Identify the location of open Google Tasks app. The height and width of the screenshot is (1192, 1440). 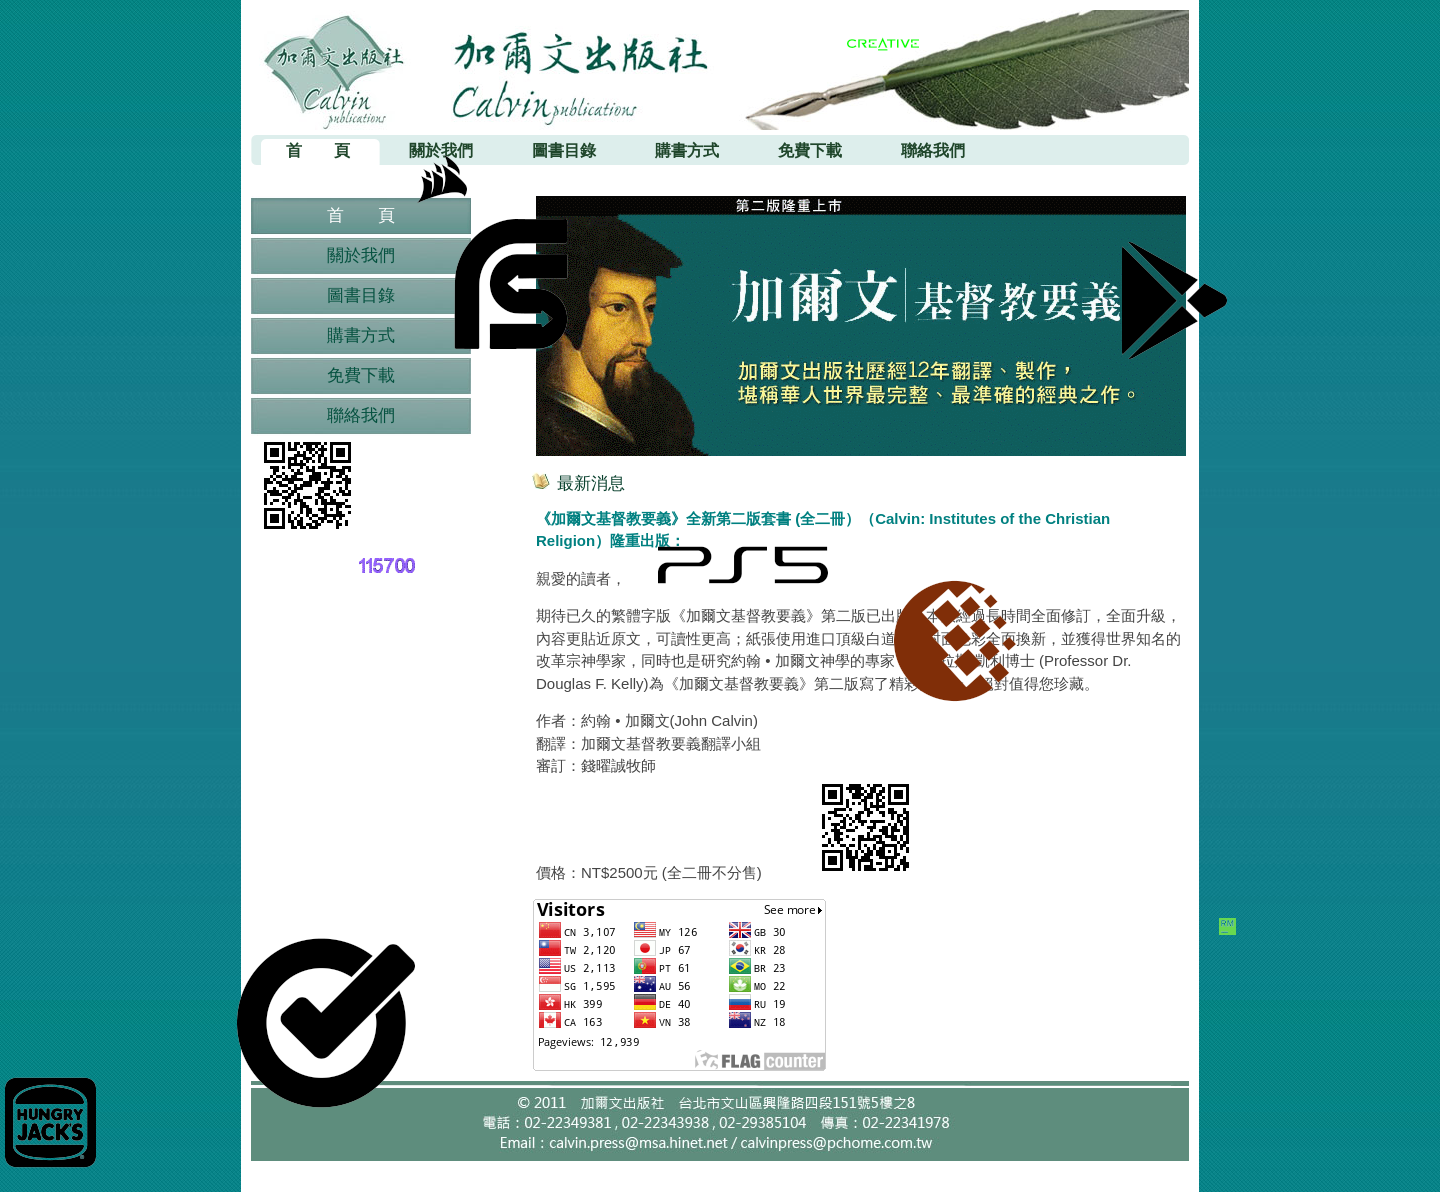
(326, 1023).